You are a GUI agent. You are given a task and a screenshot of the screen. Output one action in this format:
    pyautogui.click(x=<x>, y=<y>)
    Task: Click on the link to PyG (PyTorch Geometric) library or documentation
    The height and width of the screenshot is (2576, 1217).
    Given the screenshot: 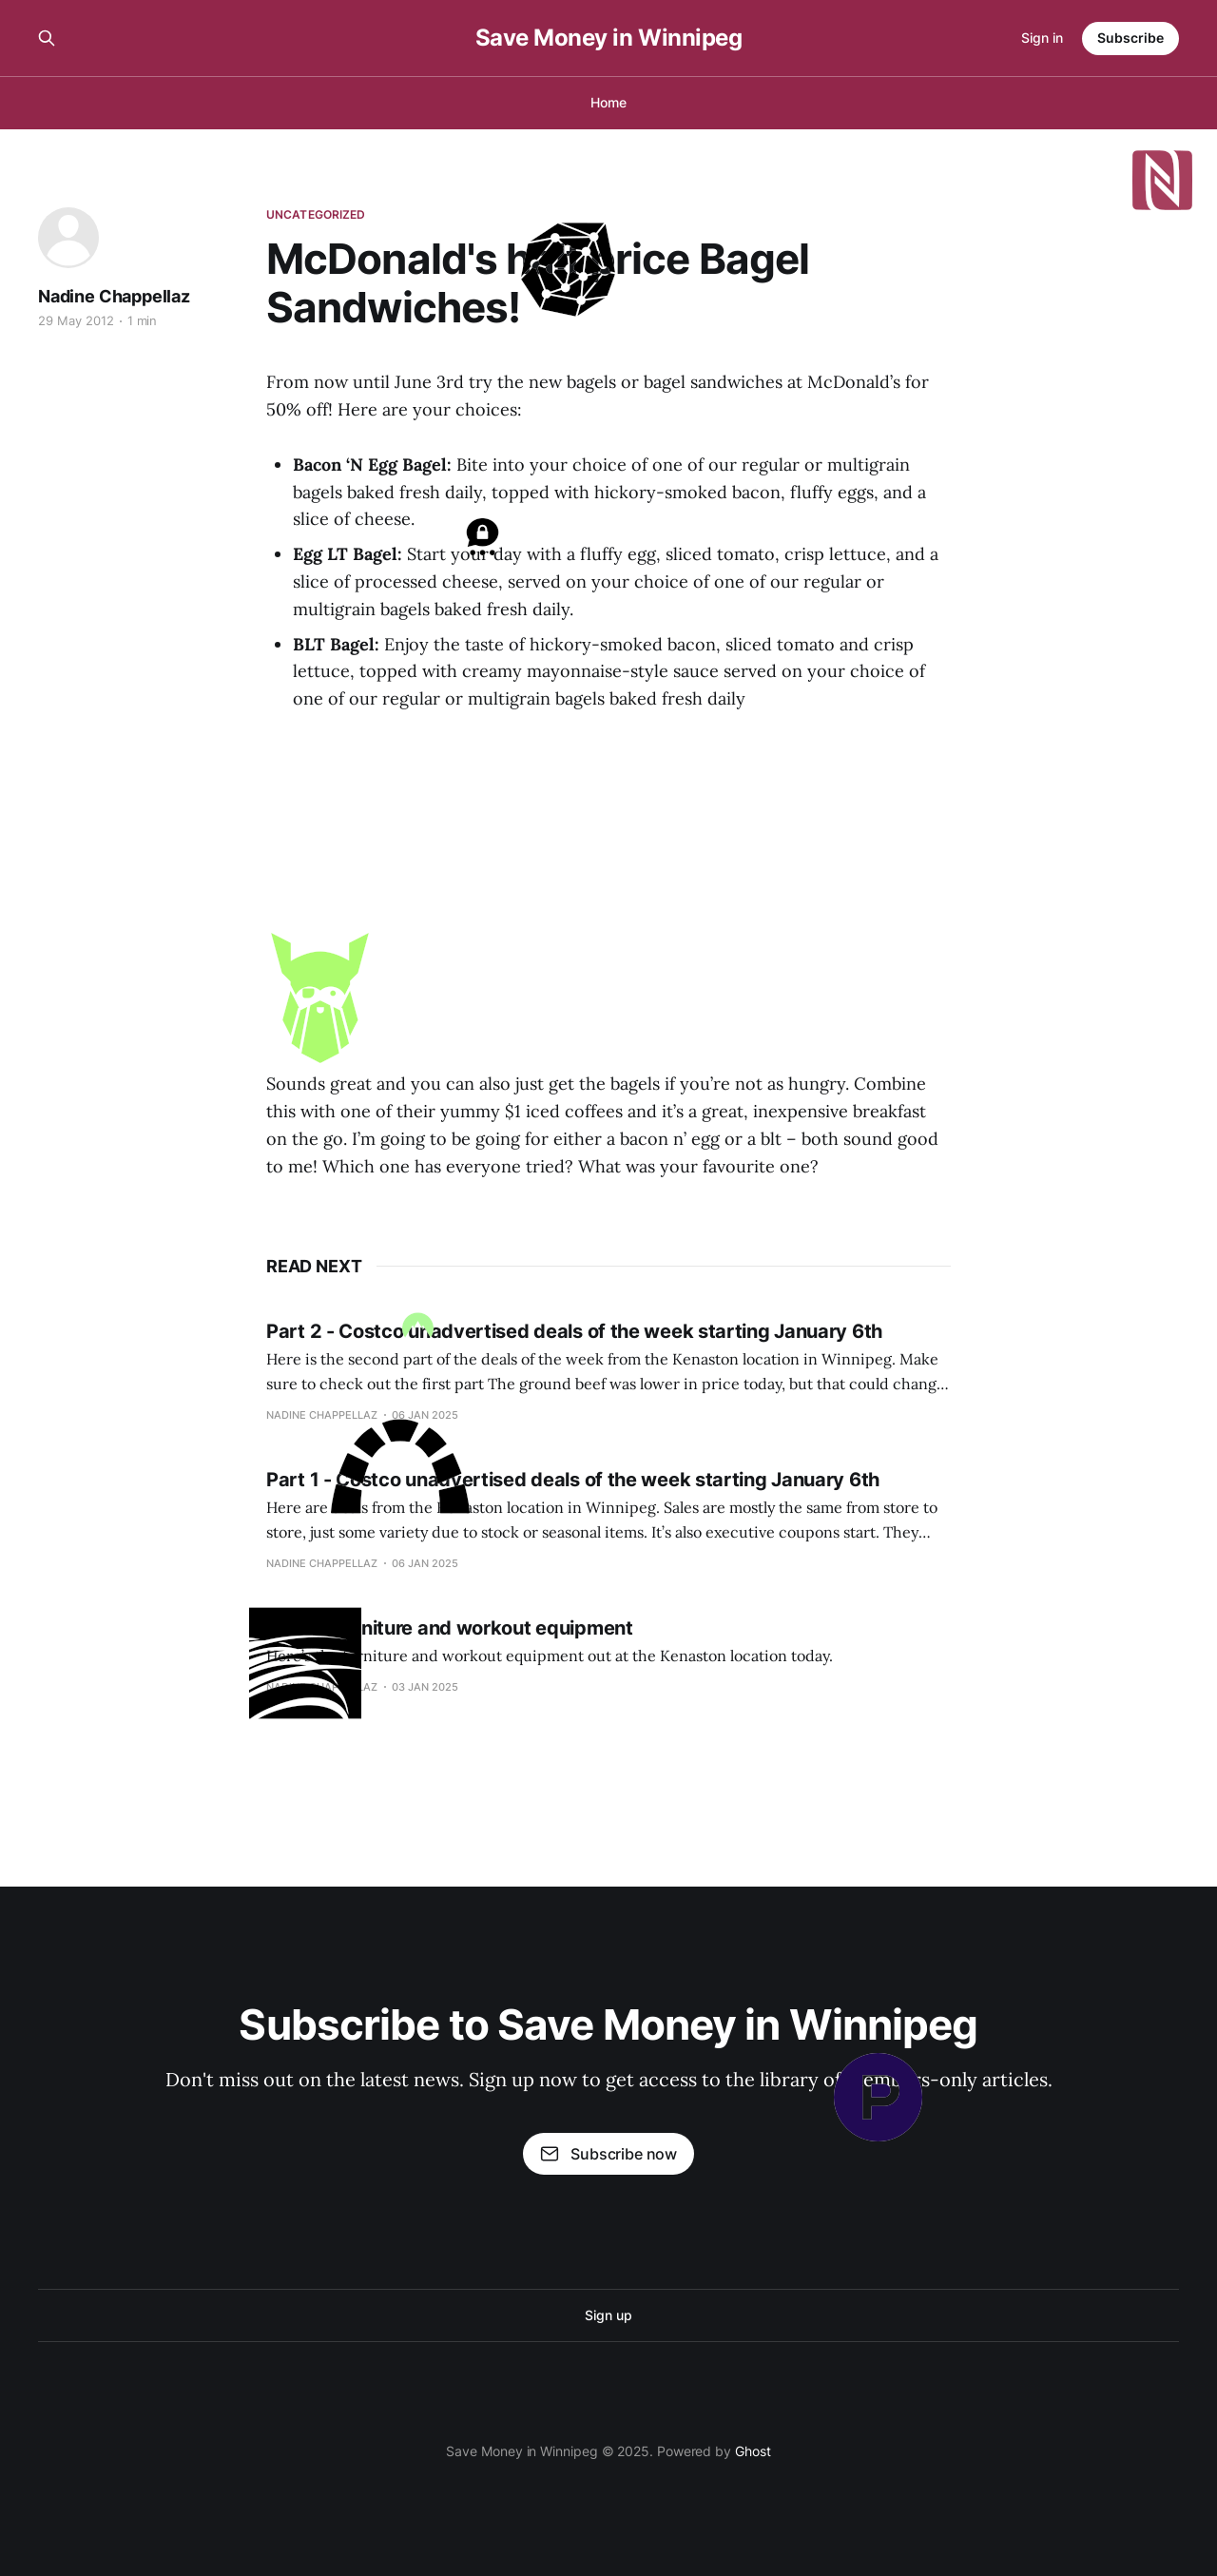 What is the action you would take?
    pyautogui.click(x=568, y=269)
    